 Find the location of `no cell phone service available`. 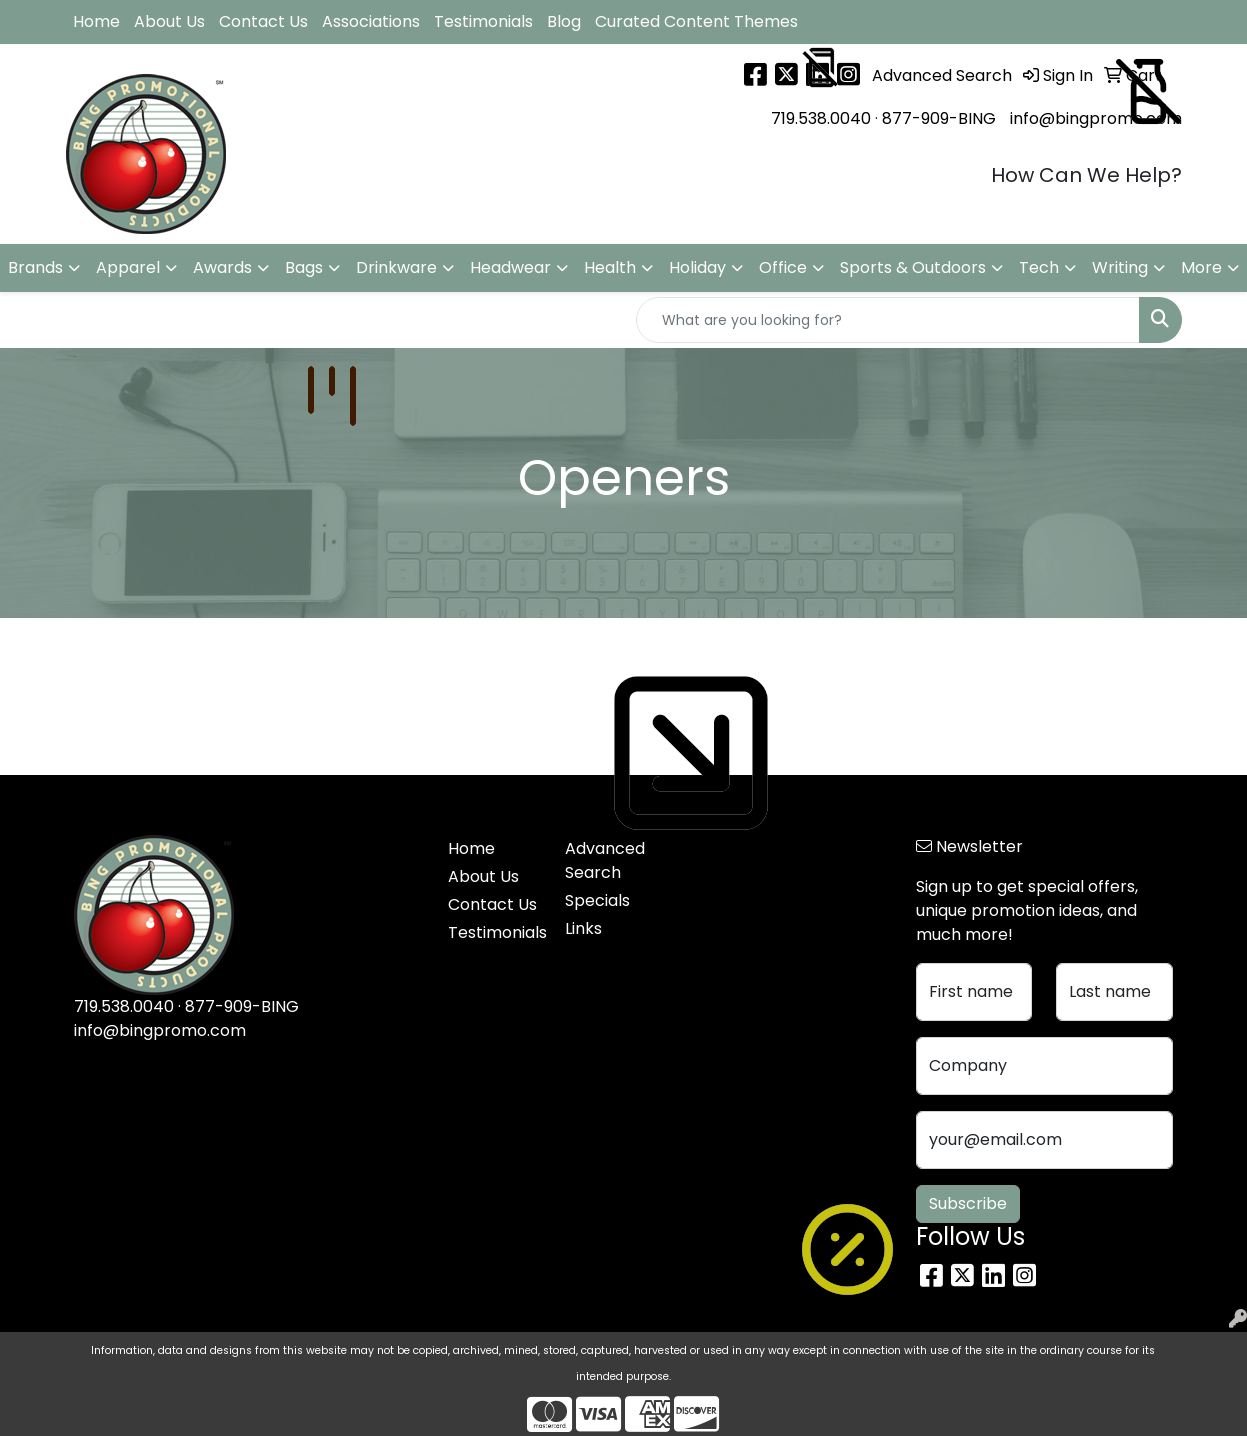

no cell phone service available is located at coordinates (821, 67).